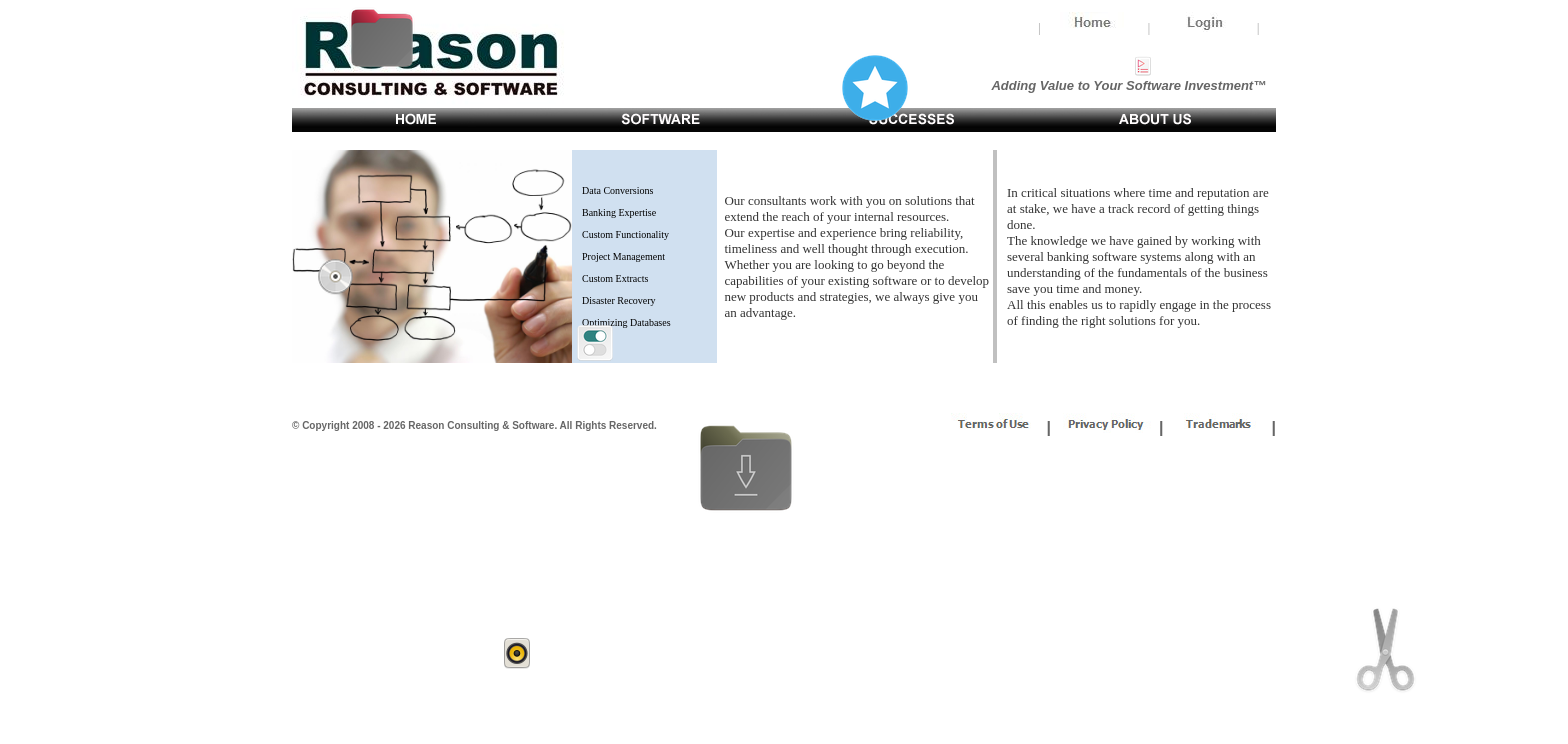 This screenshot has width=1568, height=744. What do you see at coordinates (1385, 649) in the screenshot?
I see `cut selected content to clipboard` at bounding box center [1385, 649].